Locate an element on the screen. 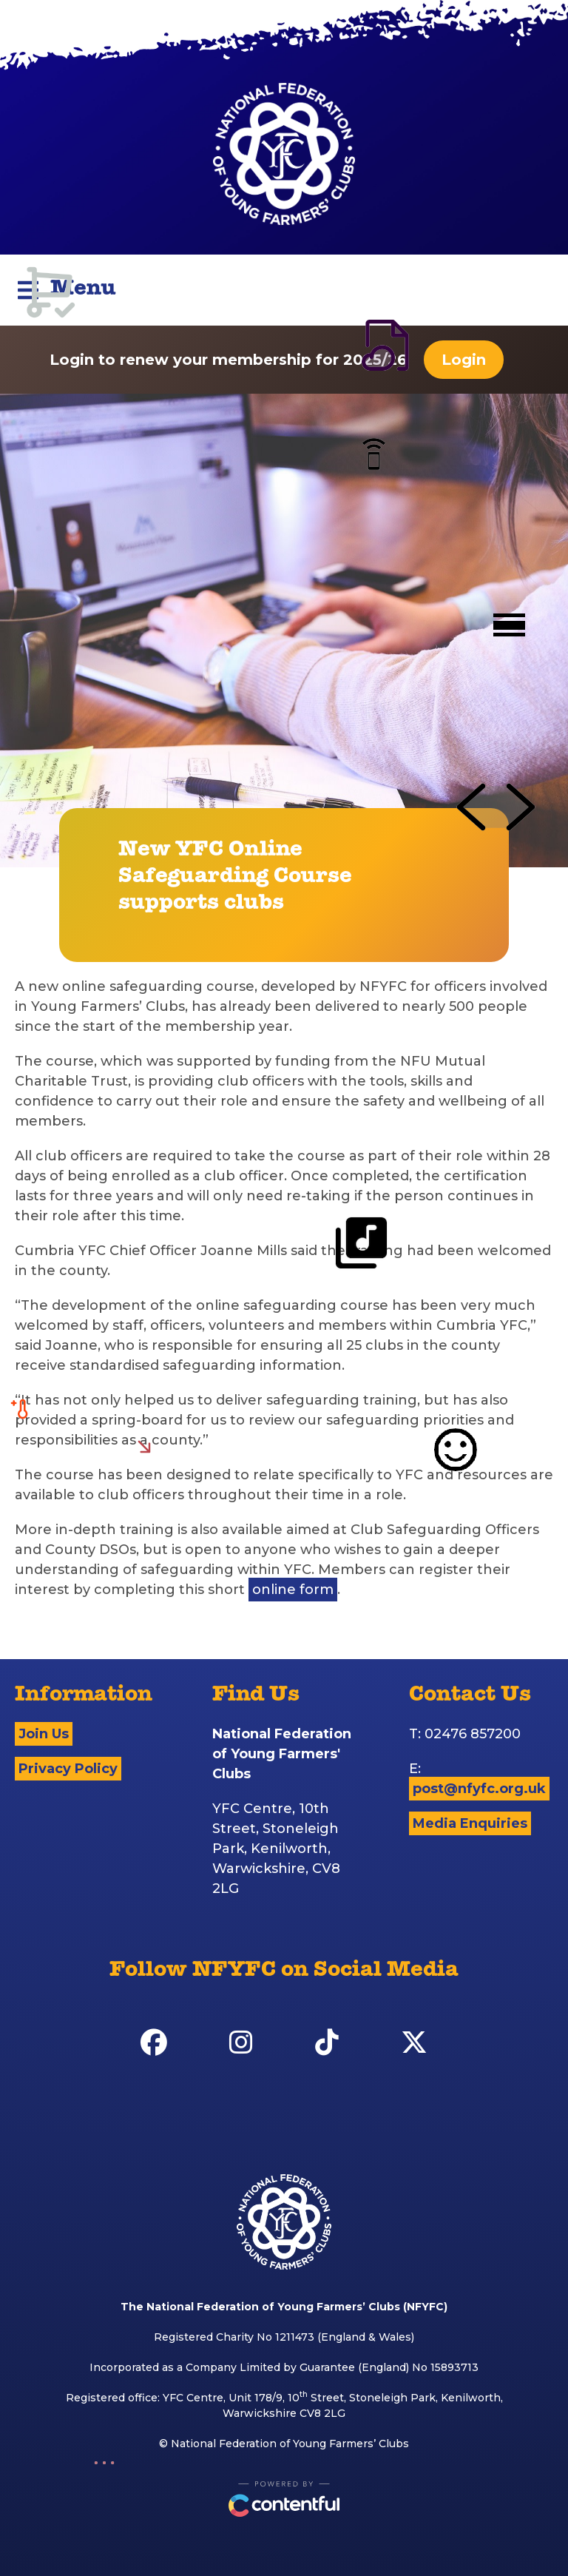 The image size is (568, 2576). access cloud-stored files is located at coordinates (387, 345).